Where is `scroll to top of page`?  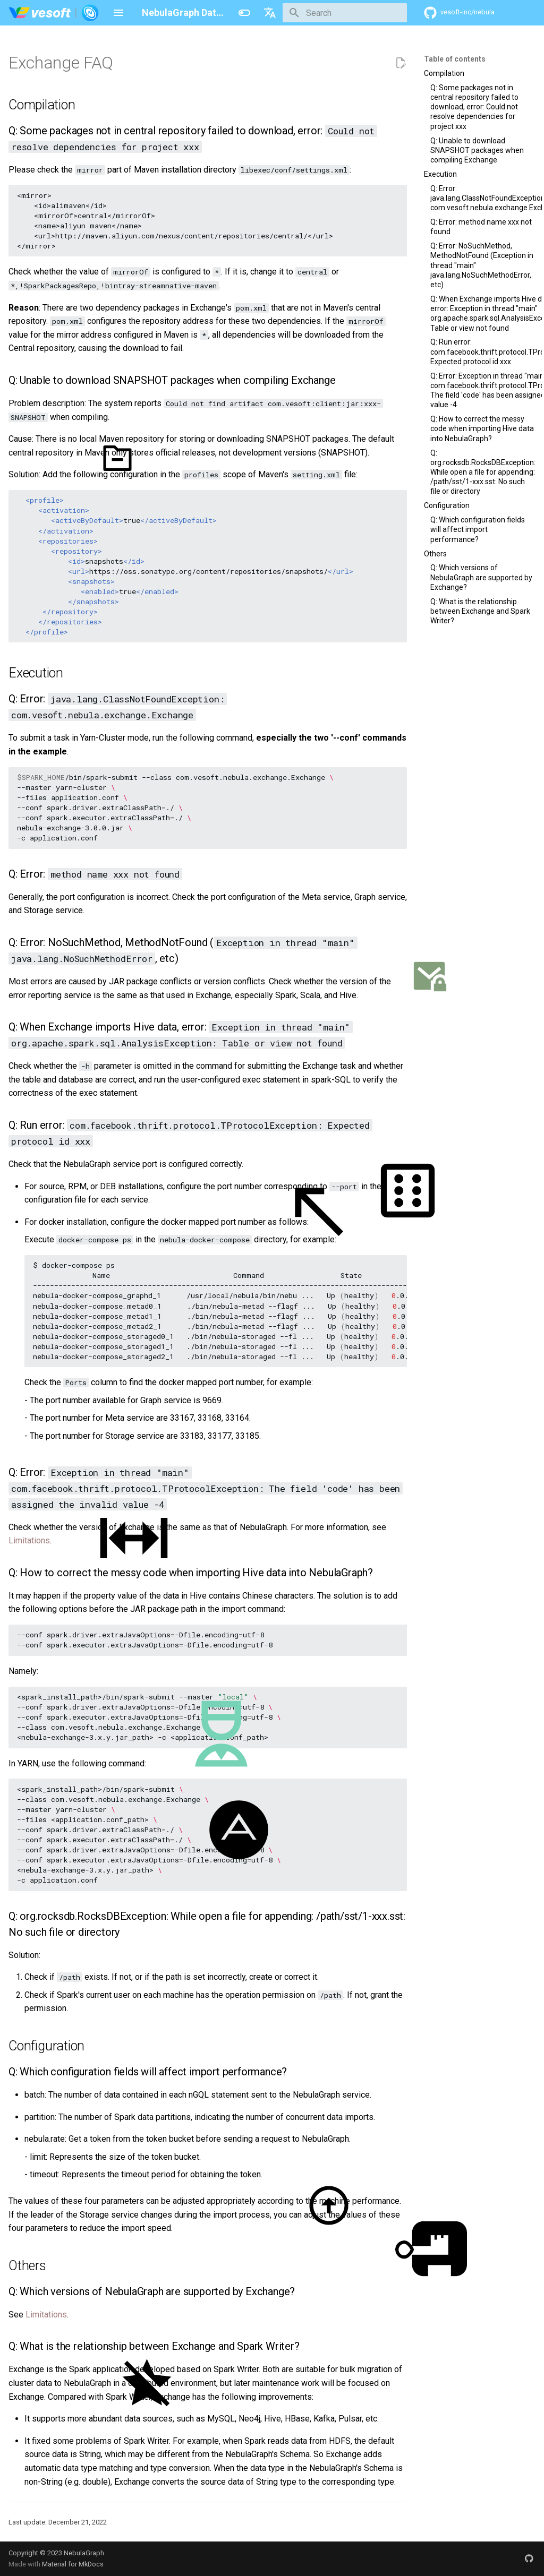 scroll to top of page is located at coordinates (329, 2205).